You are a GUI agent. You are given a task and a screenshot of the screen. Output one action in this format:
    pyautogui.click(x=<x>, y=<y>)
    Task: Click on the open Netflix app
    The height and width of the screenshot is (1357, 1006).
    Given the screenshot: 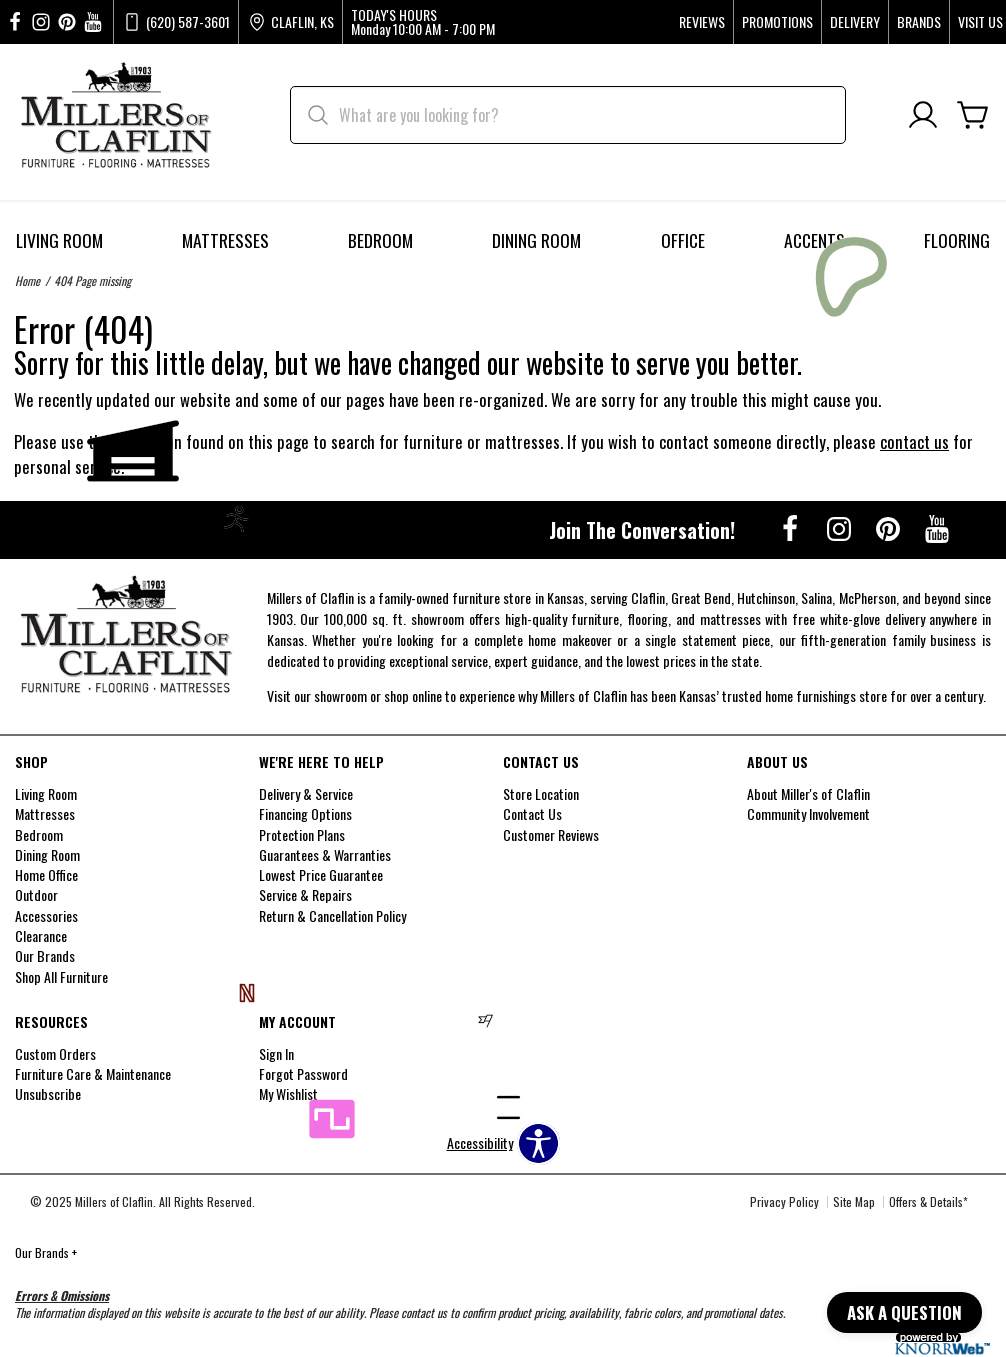 What is the action you would take?
    pyautogui.click(x=247, y=993)
    